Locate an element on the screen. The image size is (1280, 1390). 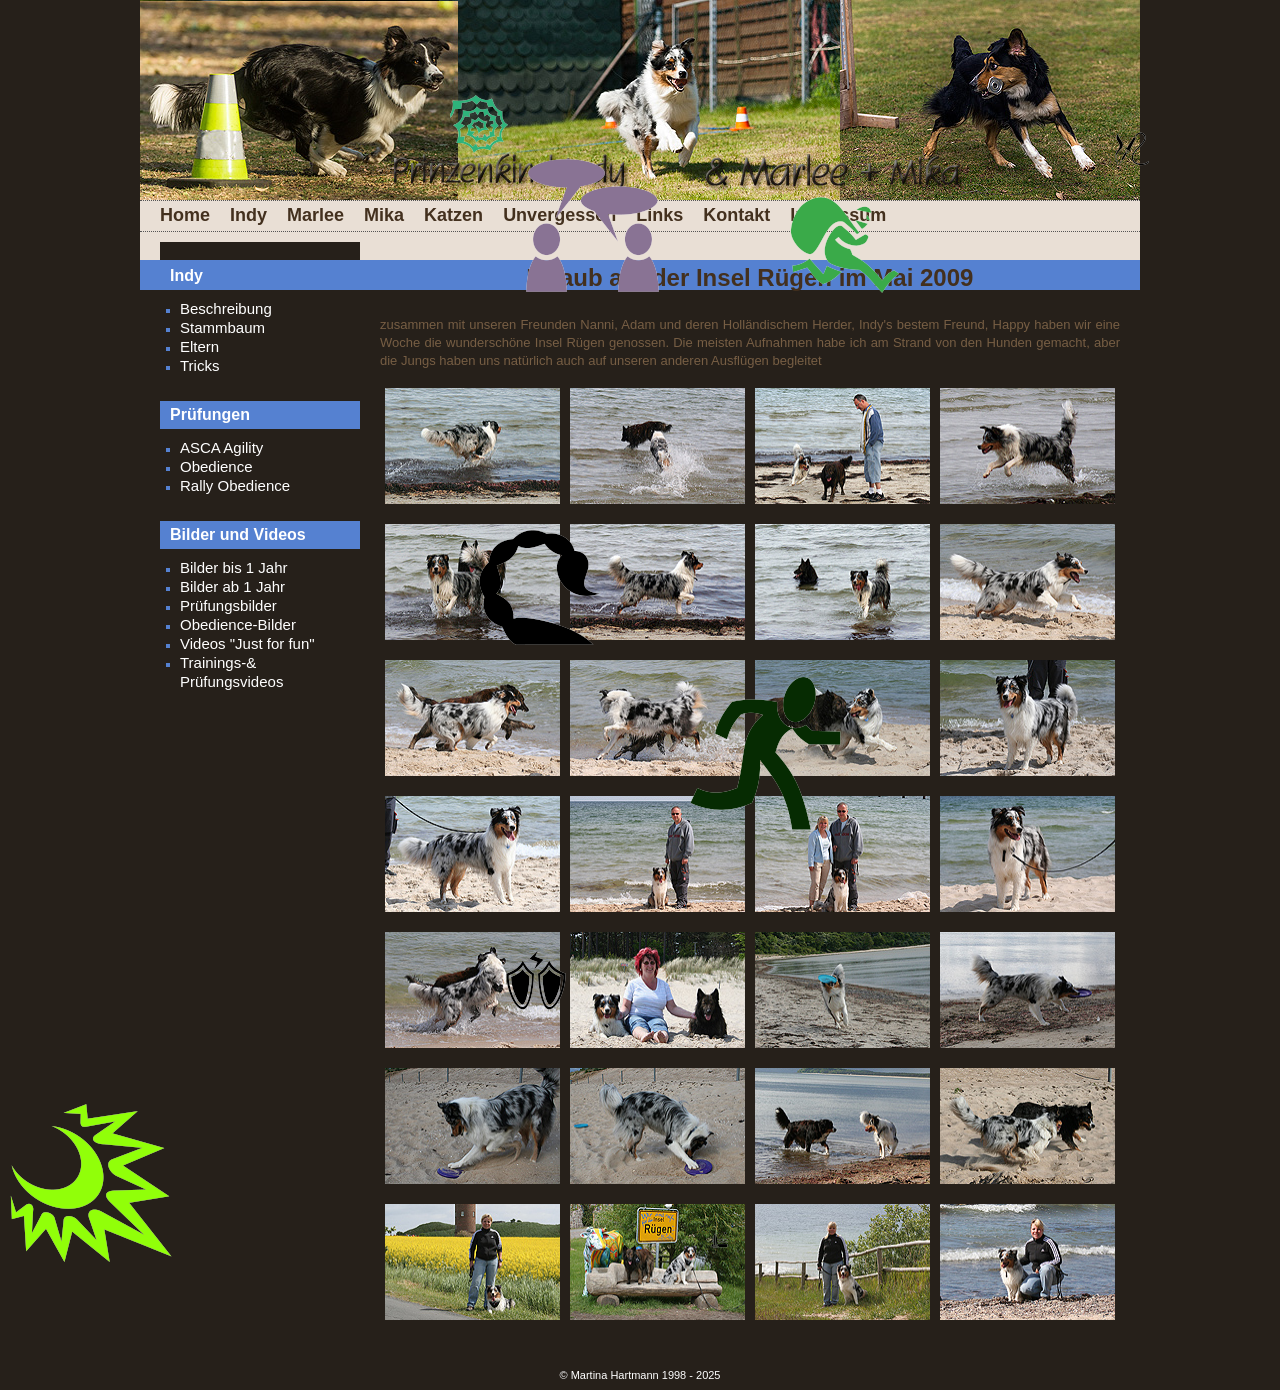
open group discussion or chat is located at coordinates (592, 225).